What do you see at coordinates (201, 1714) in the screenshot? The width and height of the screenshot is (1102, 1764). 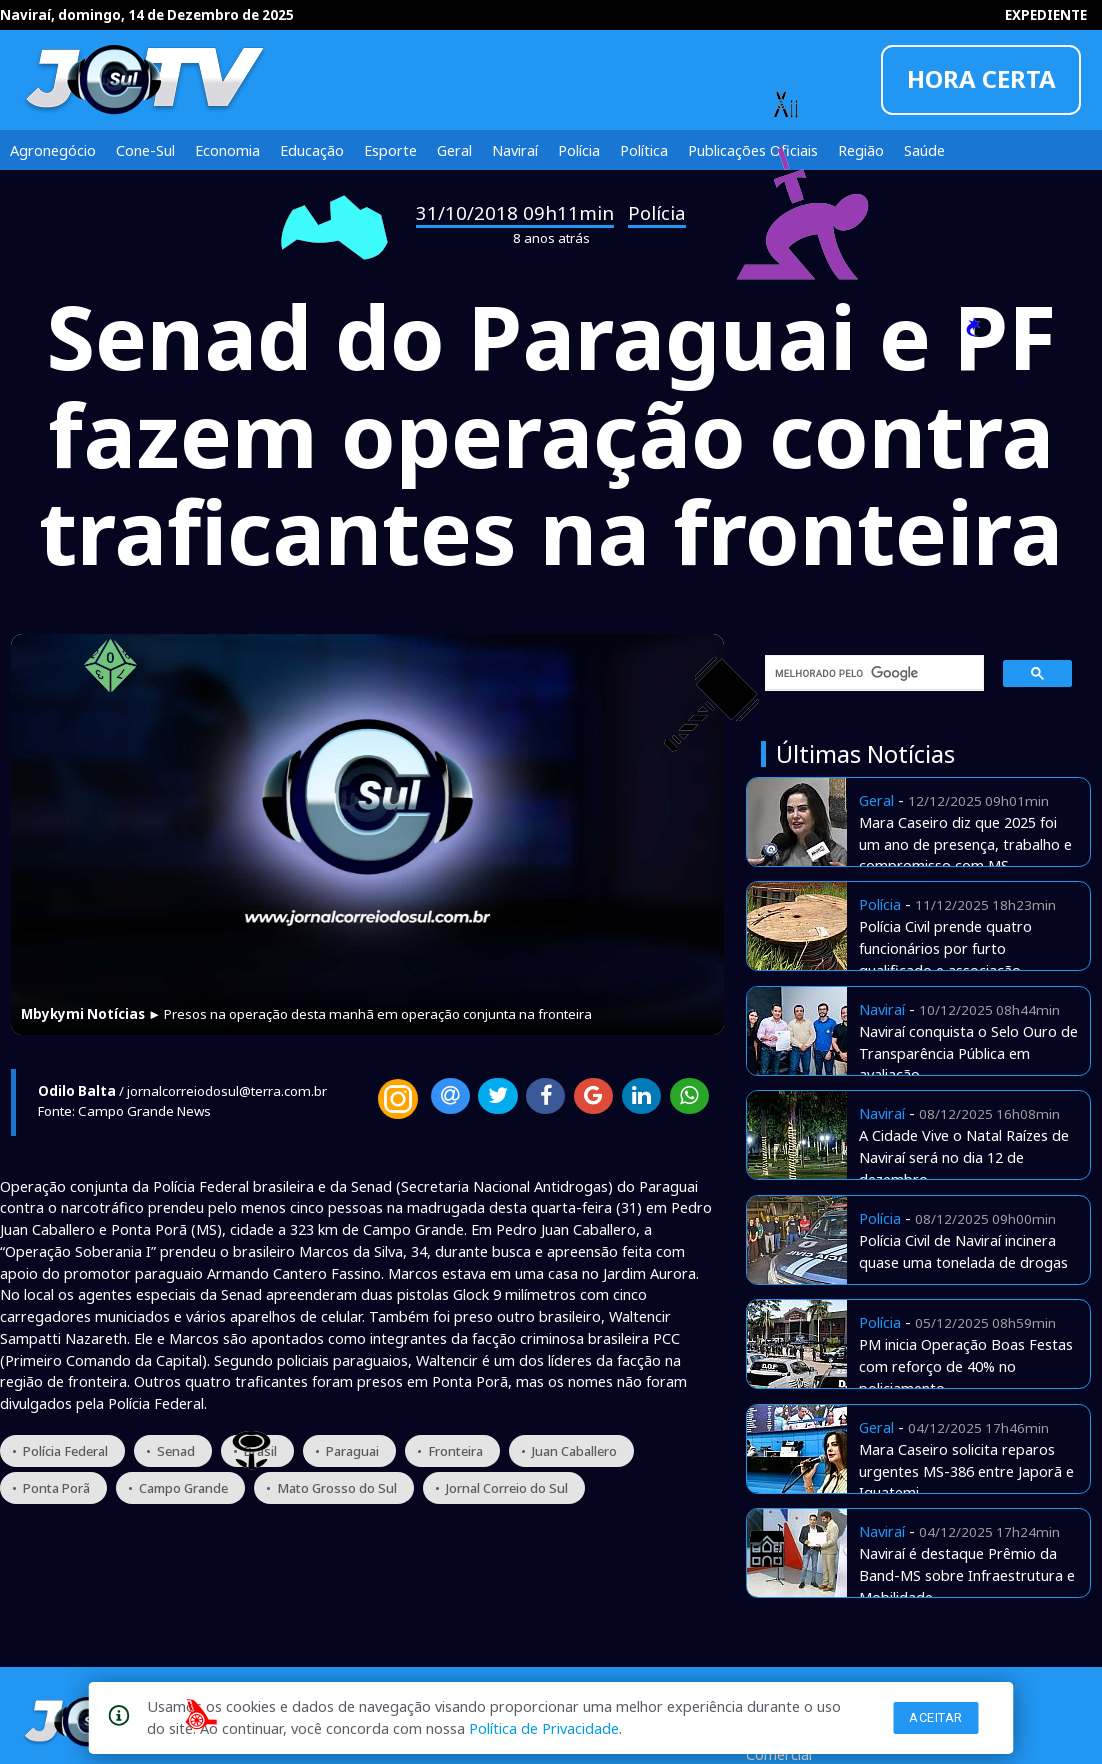 I see `helicopter tail rotor component in a game interface` at bounding box center [201, 1714].